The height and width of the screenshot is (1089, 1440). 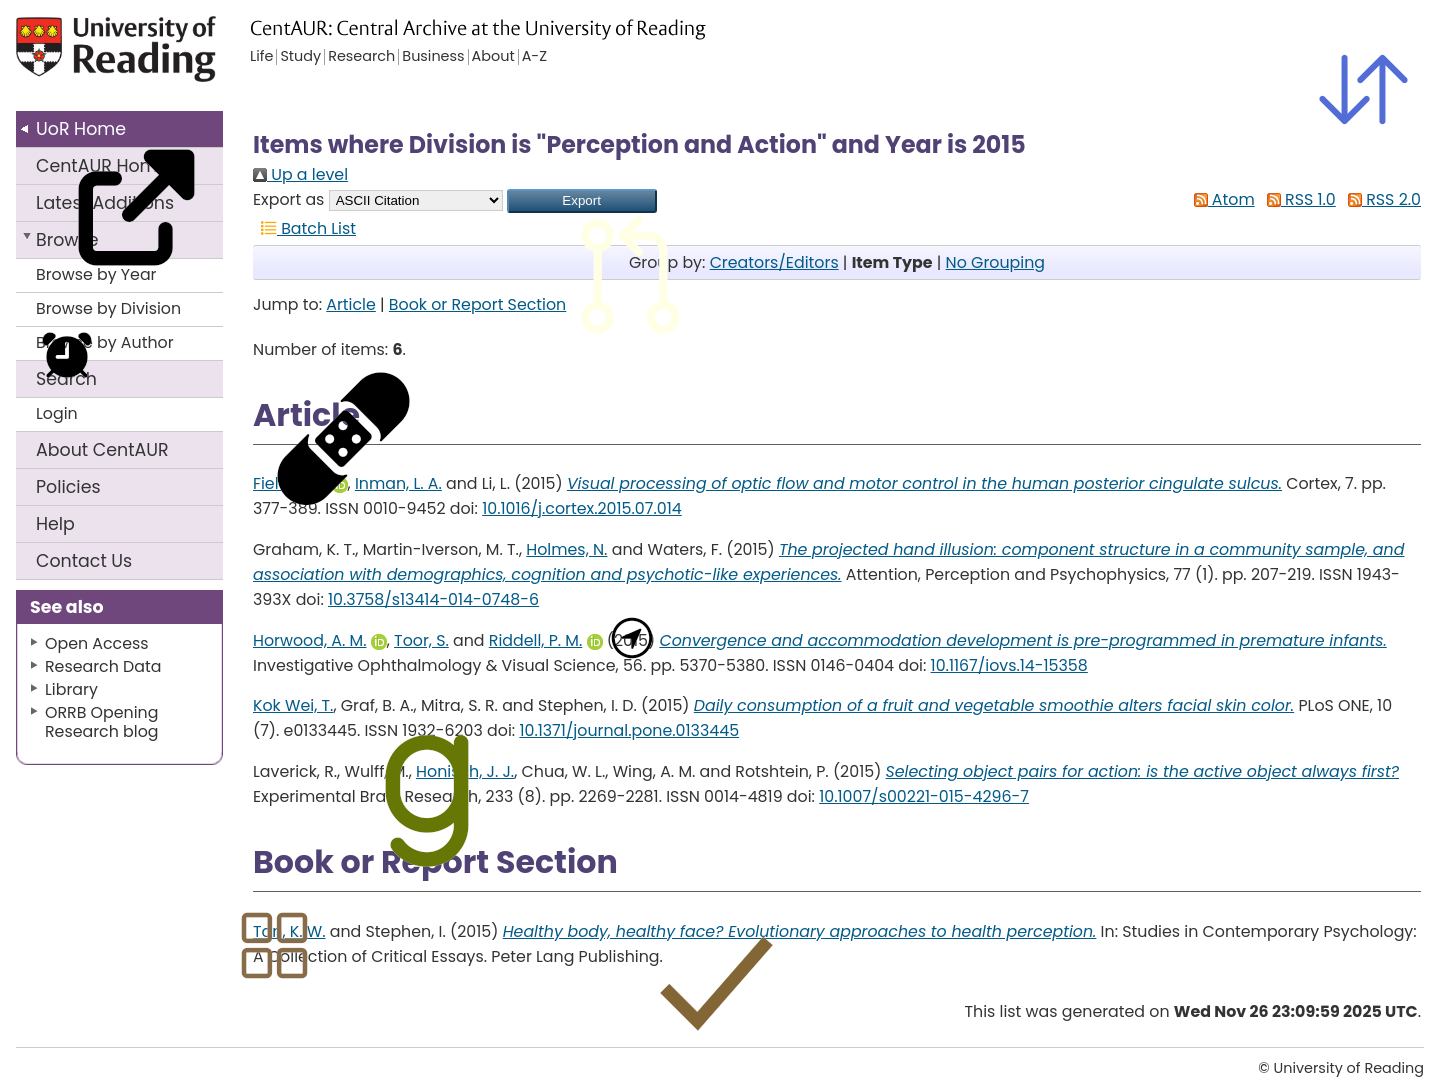 What do you see at coordinates (632, 638) in the screenshot?
I see `tap to navigate to this location` at bounding box center [632, 638].